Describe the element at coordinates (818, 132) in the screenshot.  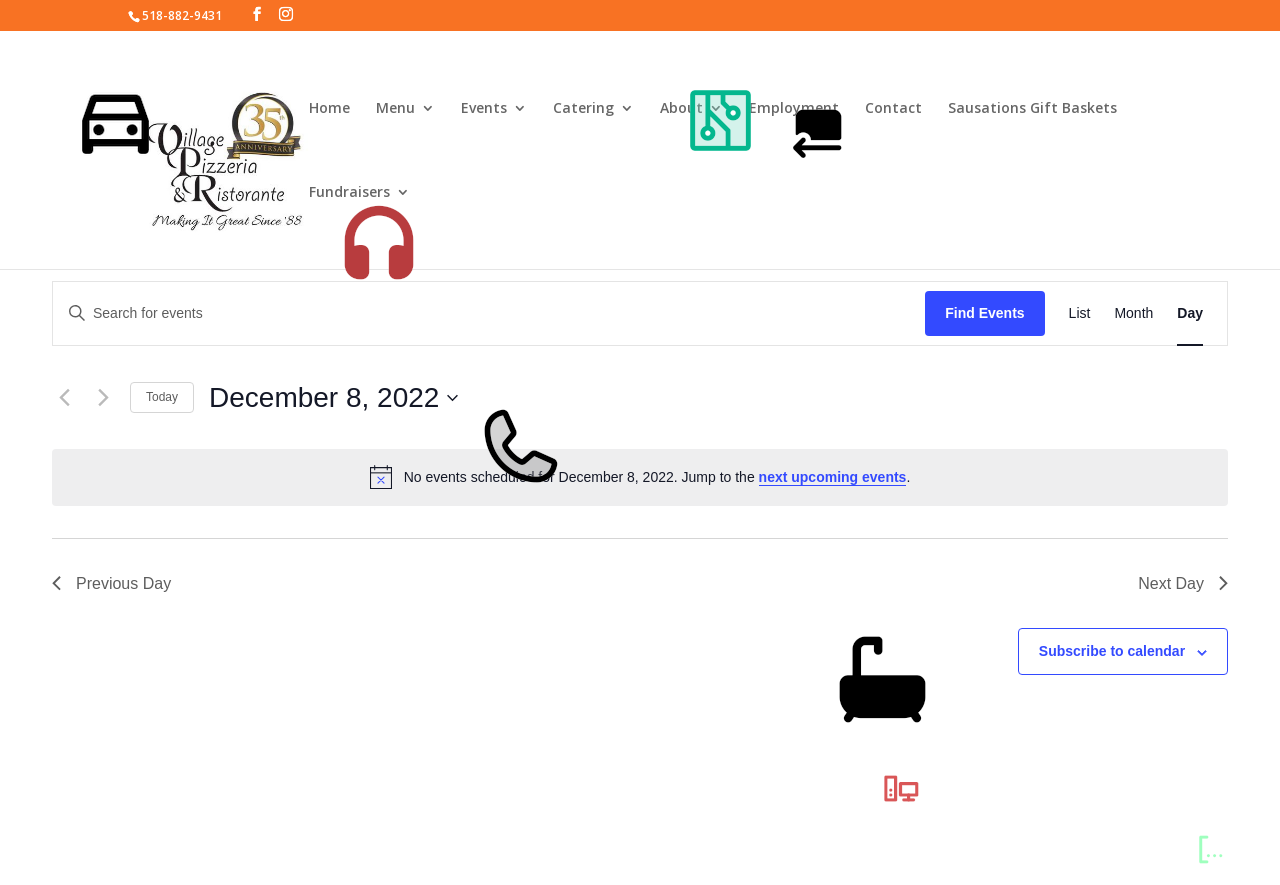
I see `auto-fit content to the left edge` at that location.